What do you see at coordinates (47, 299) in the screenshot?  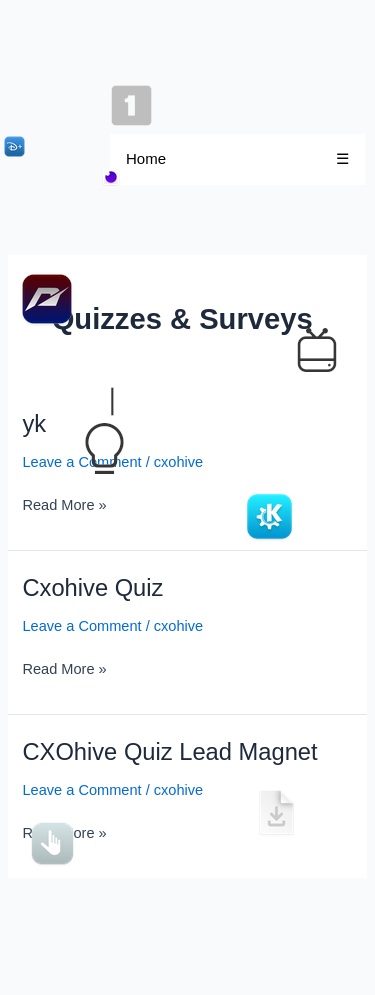 I see `launch need for speed hot pursuit game` at bounding box center [47, 299].